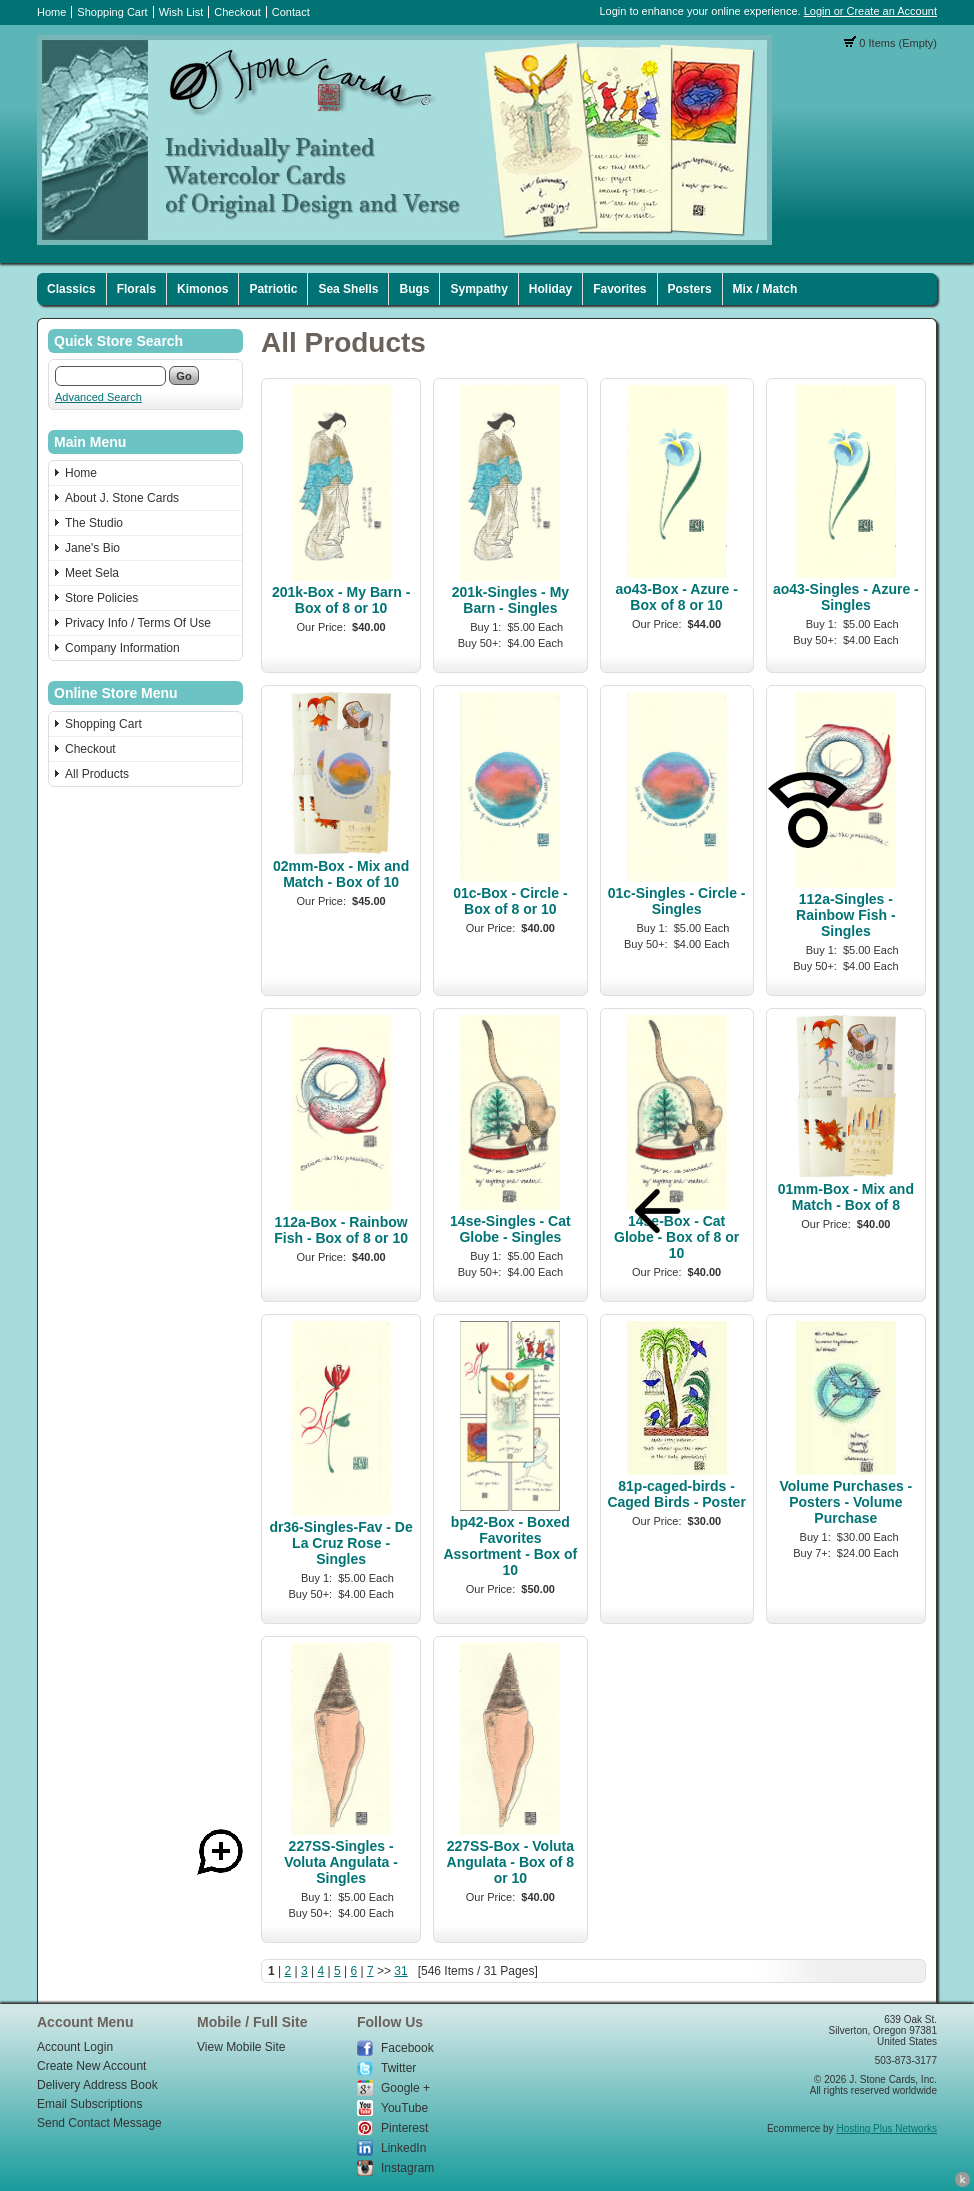  What do you see at coordinates (657, 1211) in the screenshot?
I see `go back to the previous screen` at bounding box center [657, 1211].